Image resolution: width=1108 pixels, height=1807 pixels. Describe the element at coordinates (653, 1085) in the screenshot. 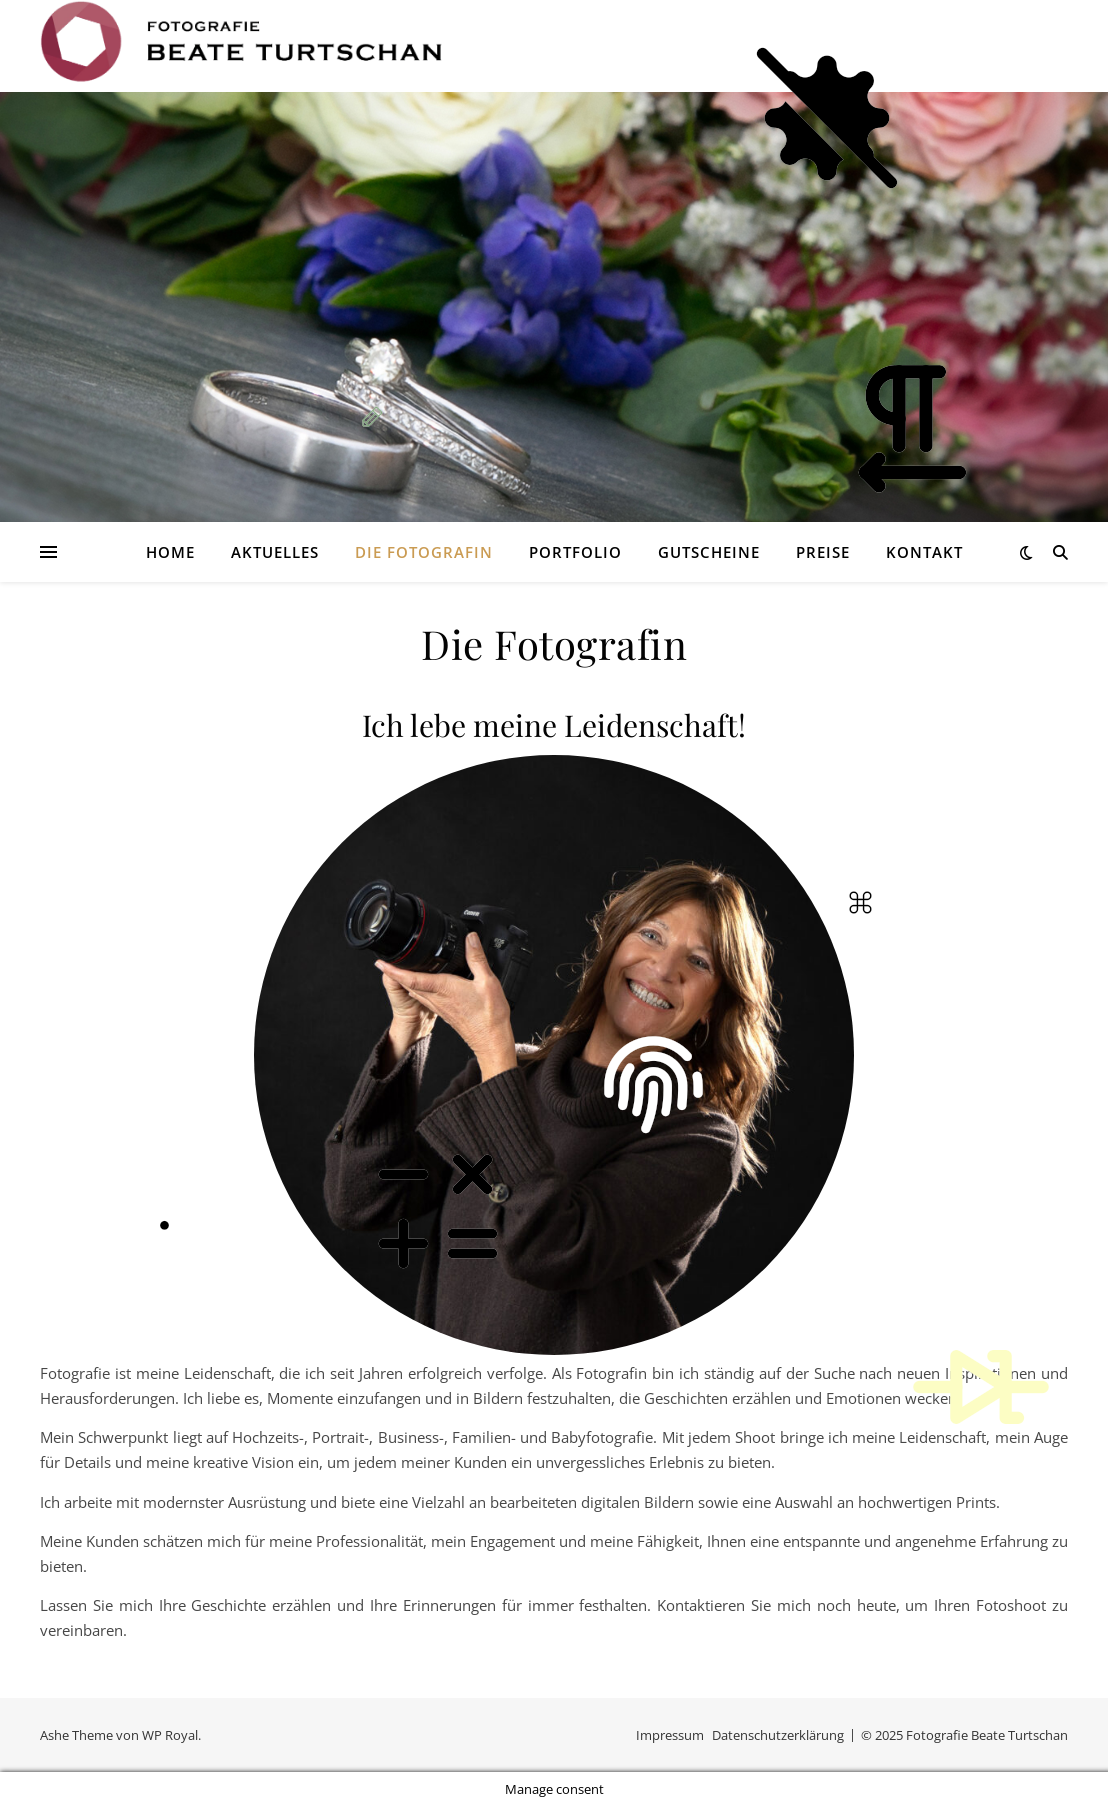

I see `authenticate with biometric fingerprint` at that location.